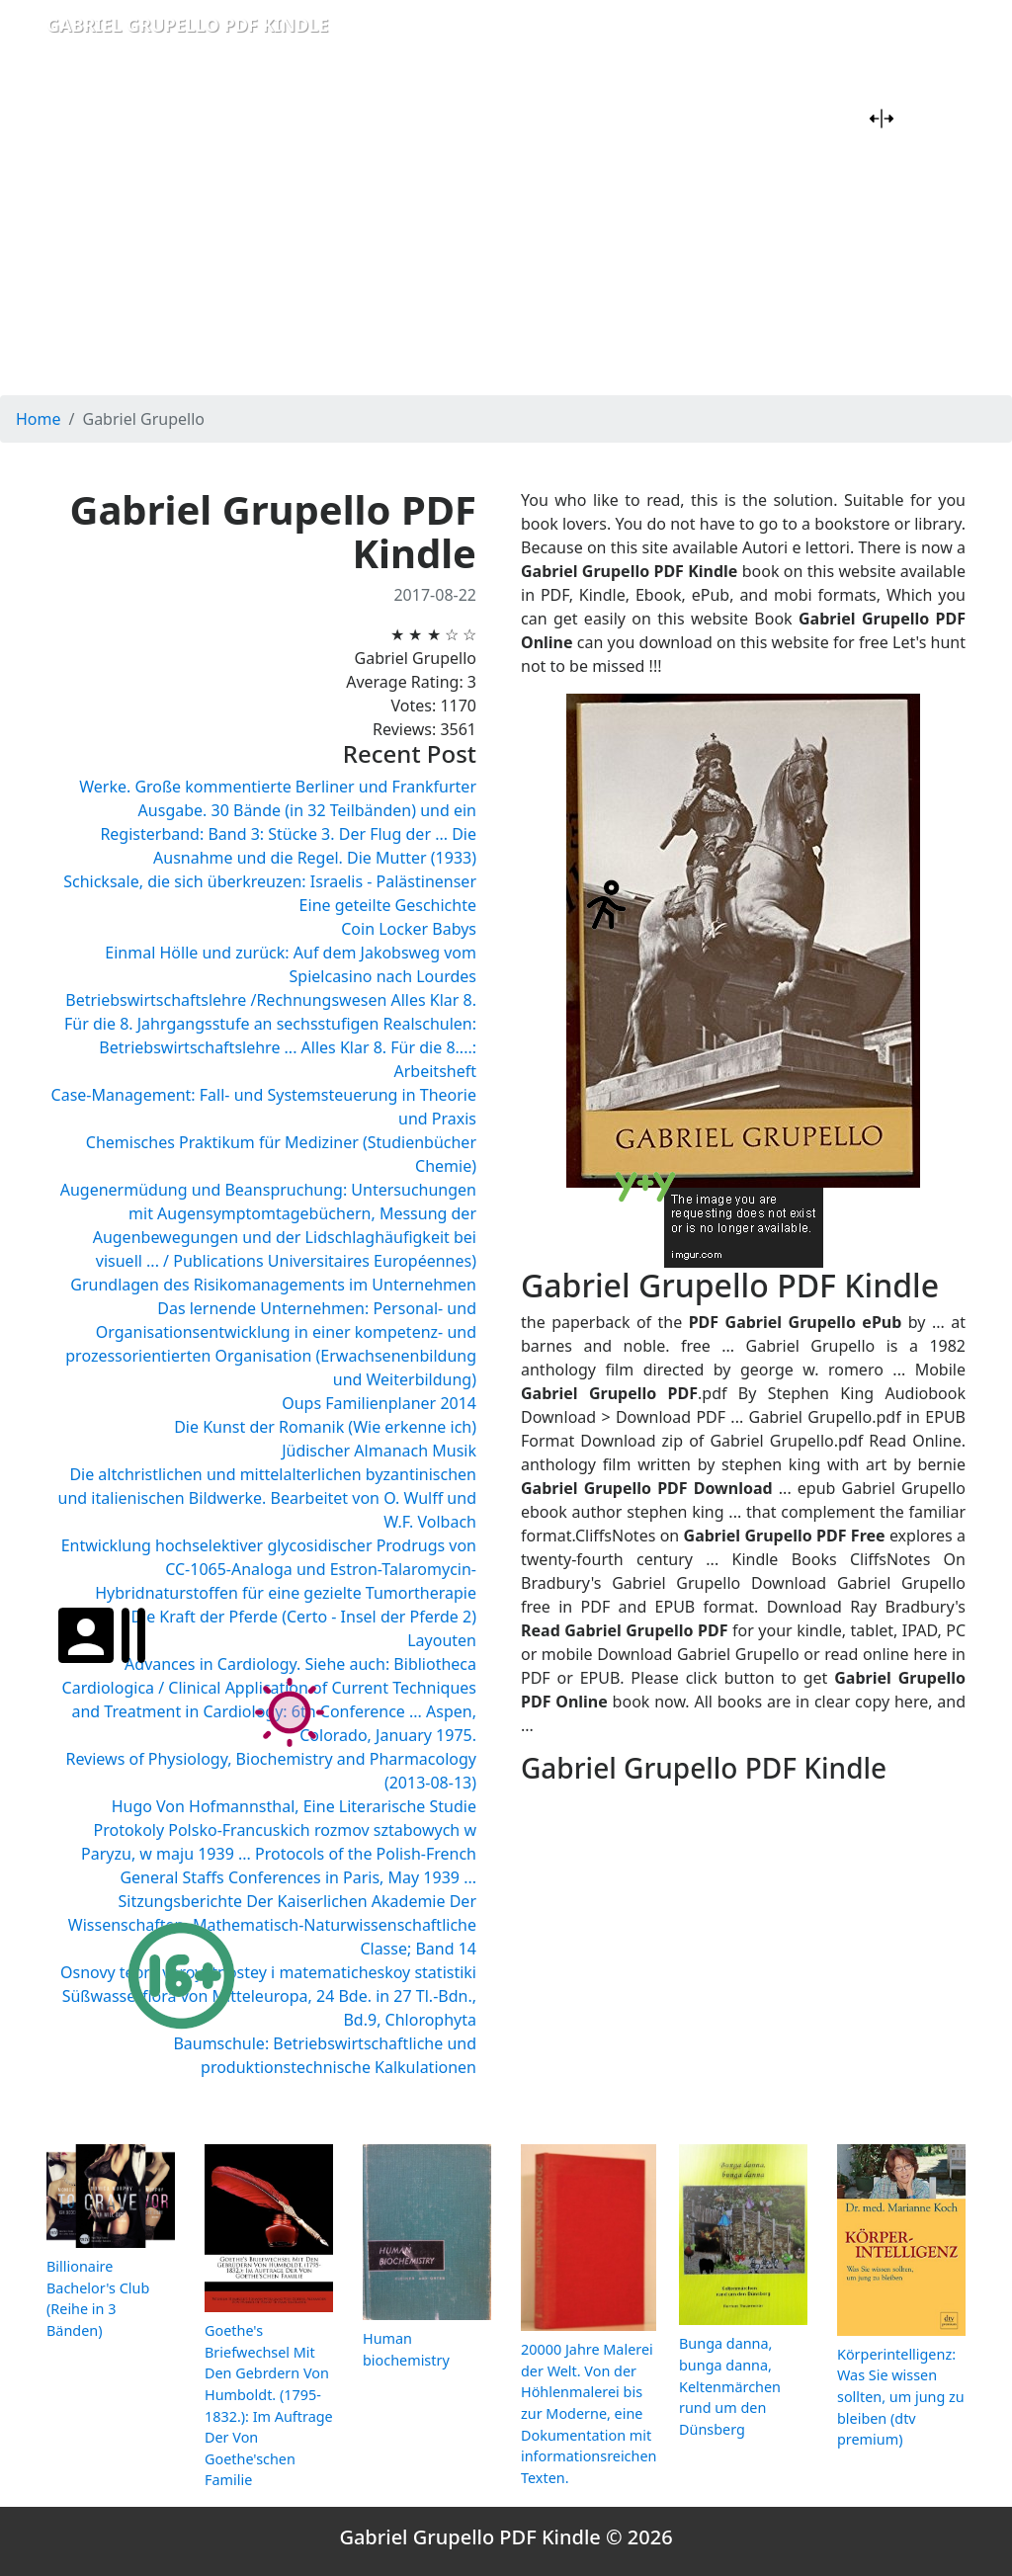 This screenshot has height=2576, width=1012. Describe the element at coordinates (606, 904) in the screenshot. I see `indicates walking directions or pedestrian mode` at that location.